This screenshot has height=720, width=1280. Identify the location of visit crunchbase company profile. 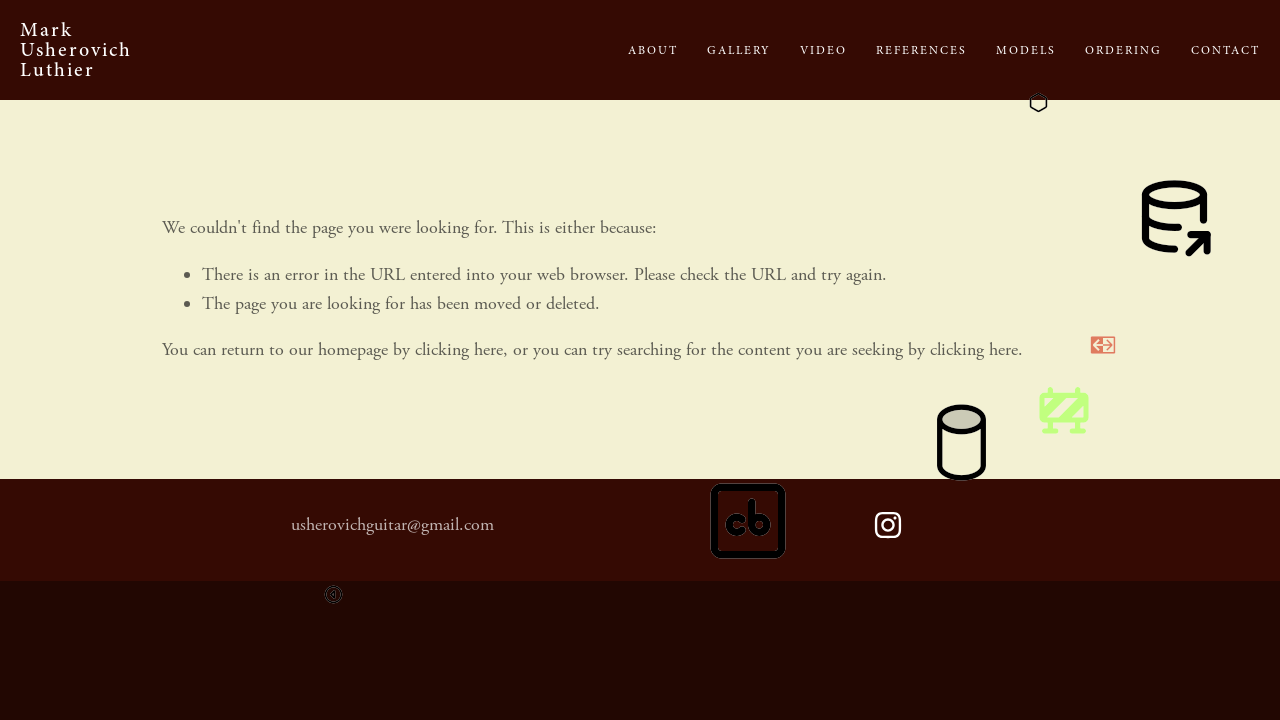
(748, 521).